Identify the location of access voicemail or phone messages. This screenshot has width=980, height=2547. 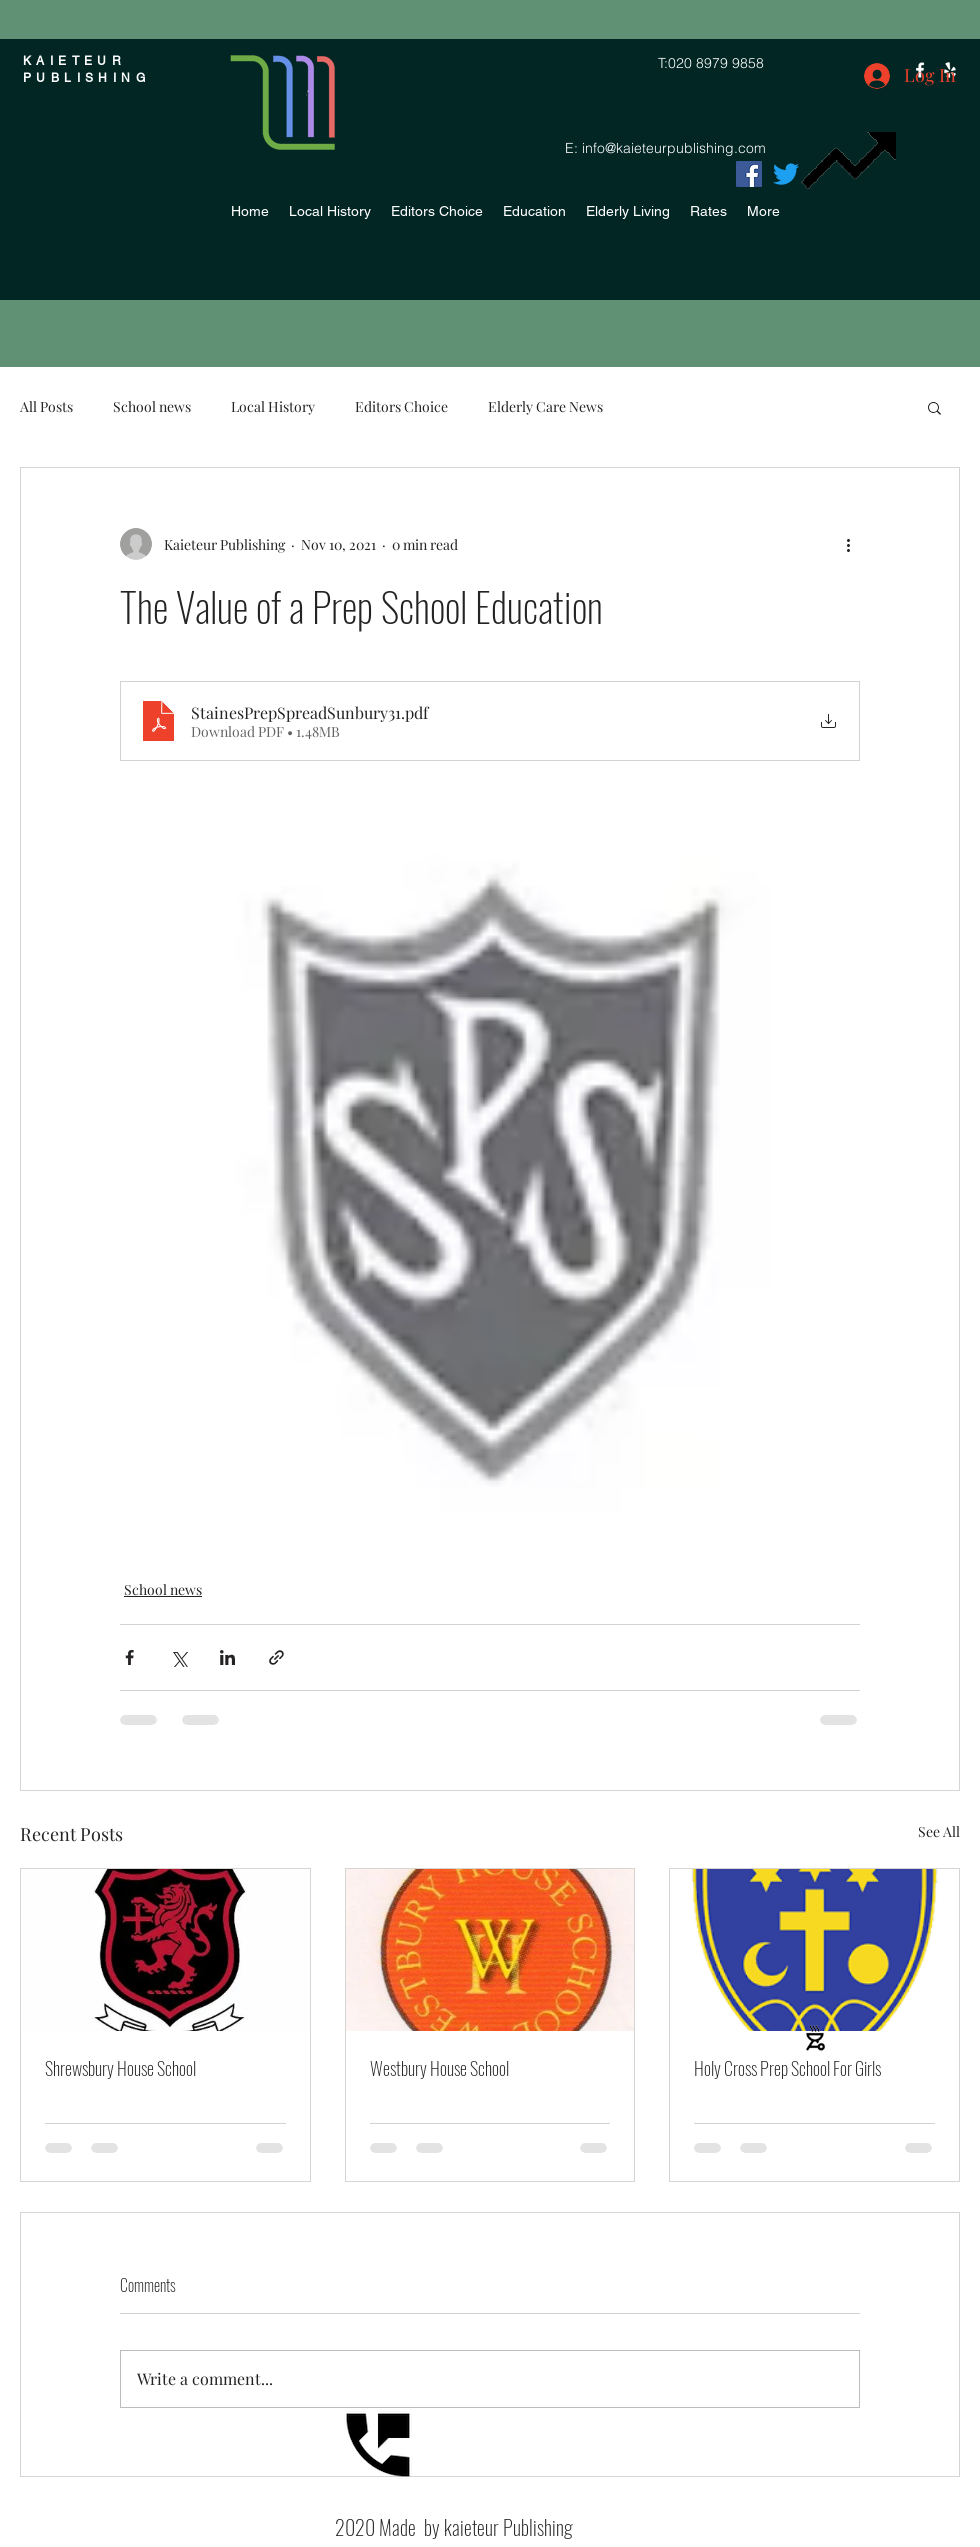
(378, 2445).